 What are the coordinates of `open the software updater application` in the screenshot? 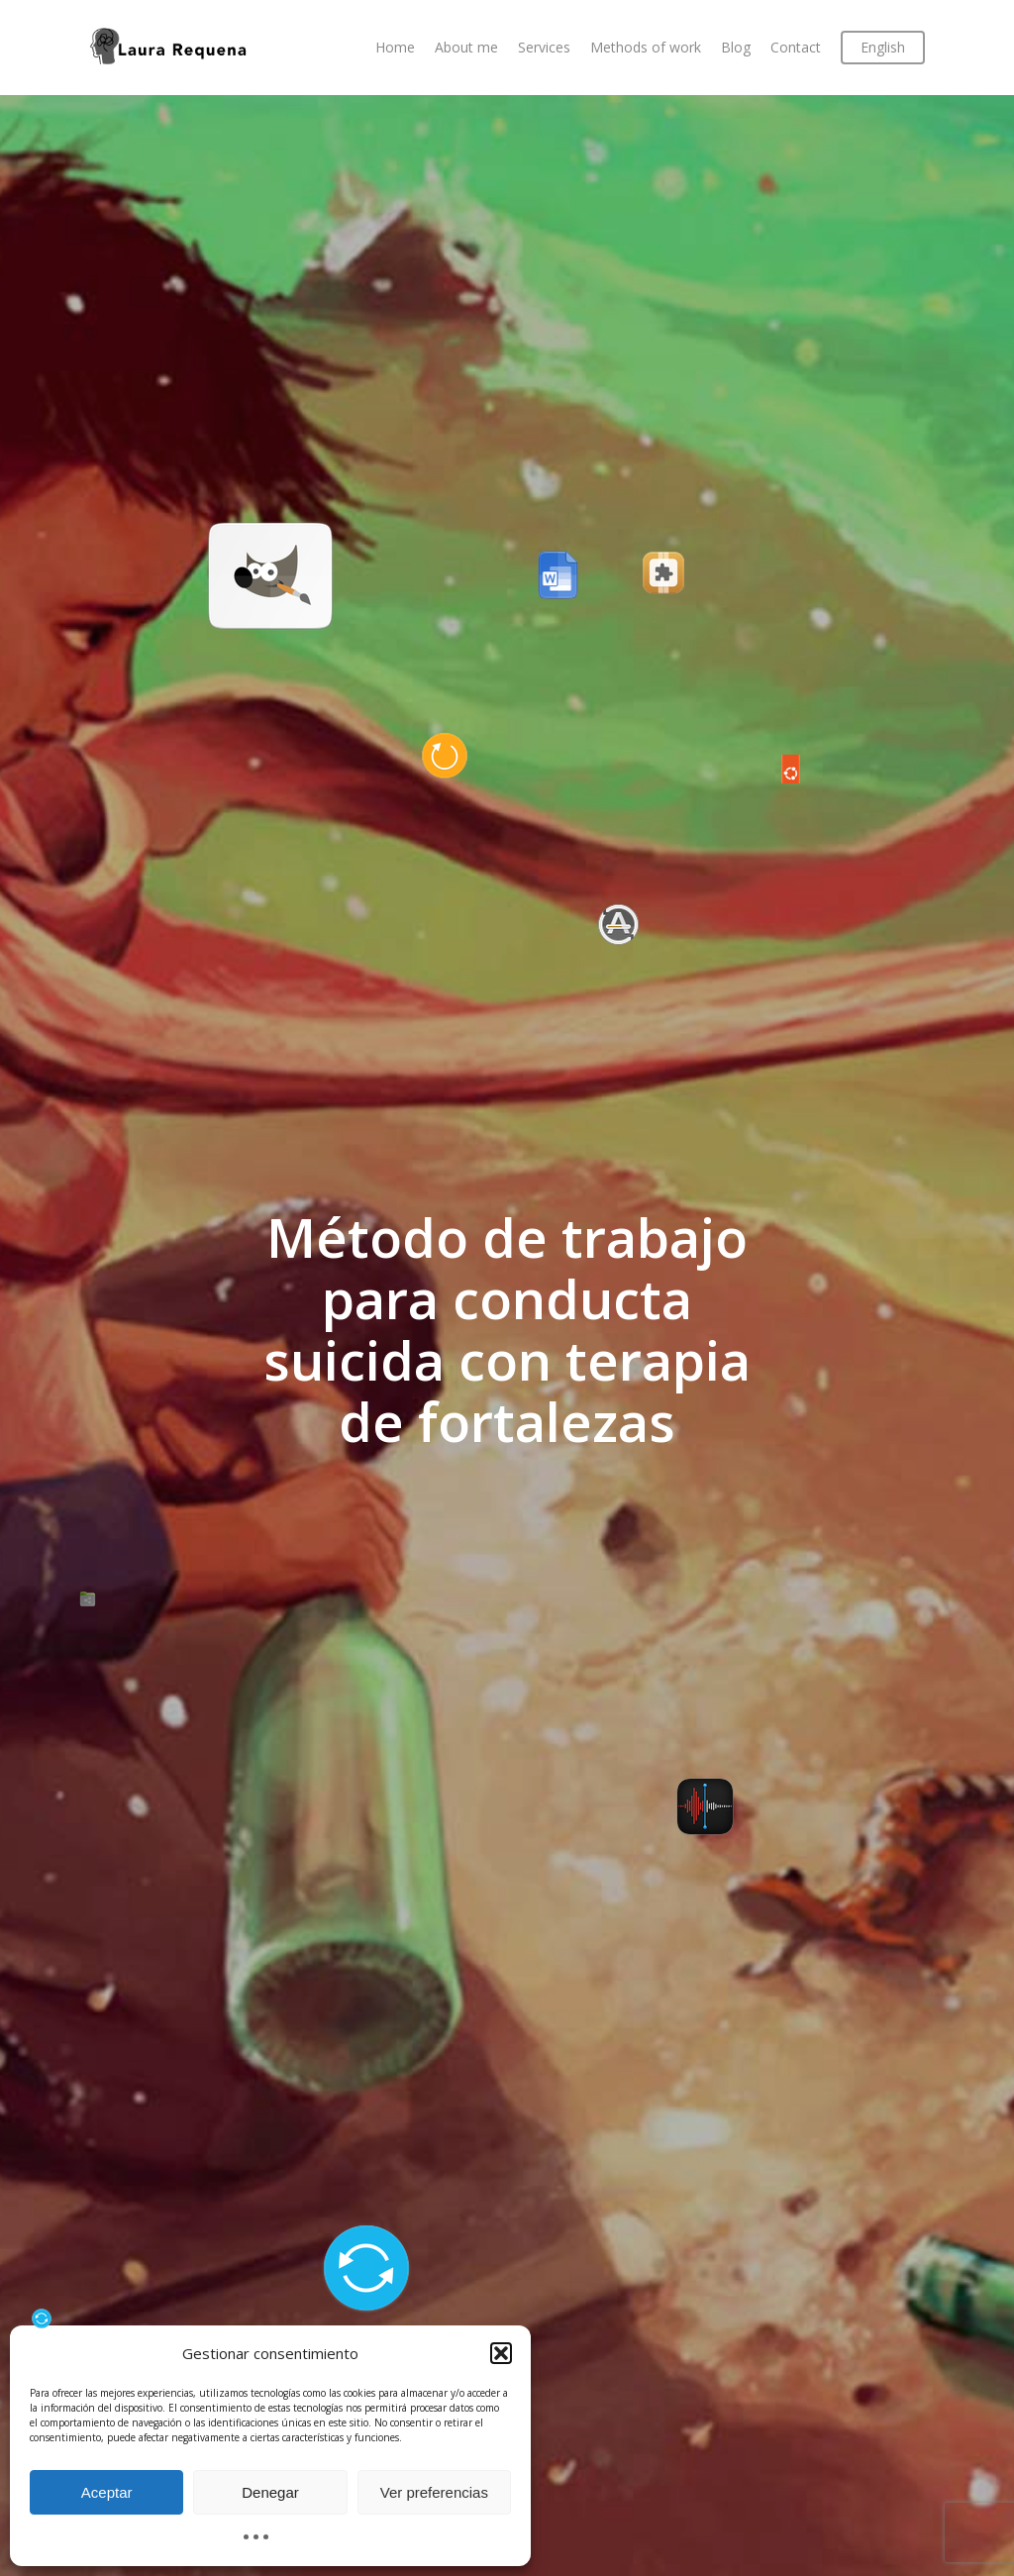 It's located at (618, 924).